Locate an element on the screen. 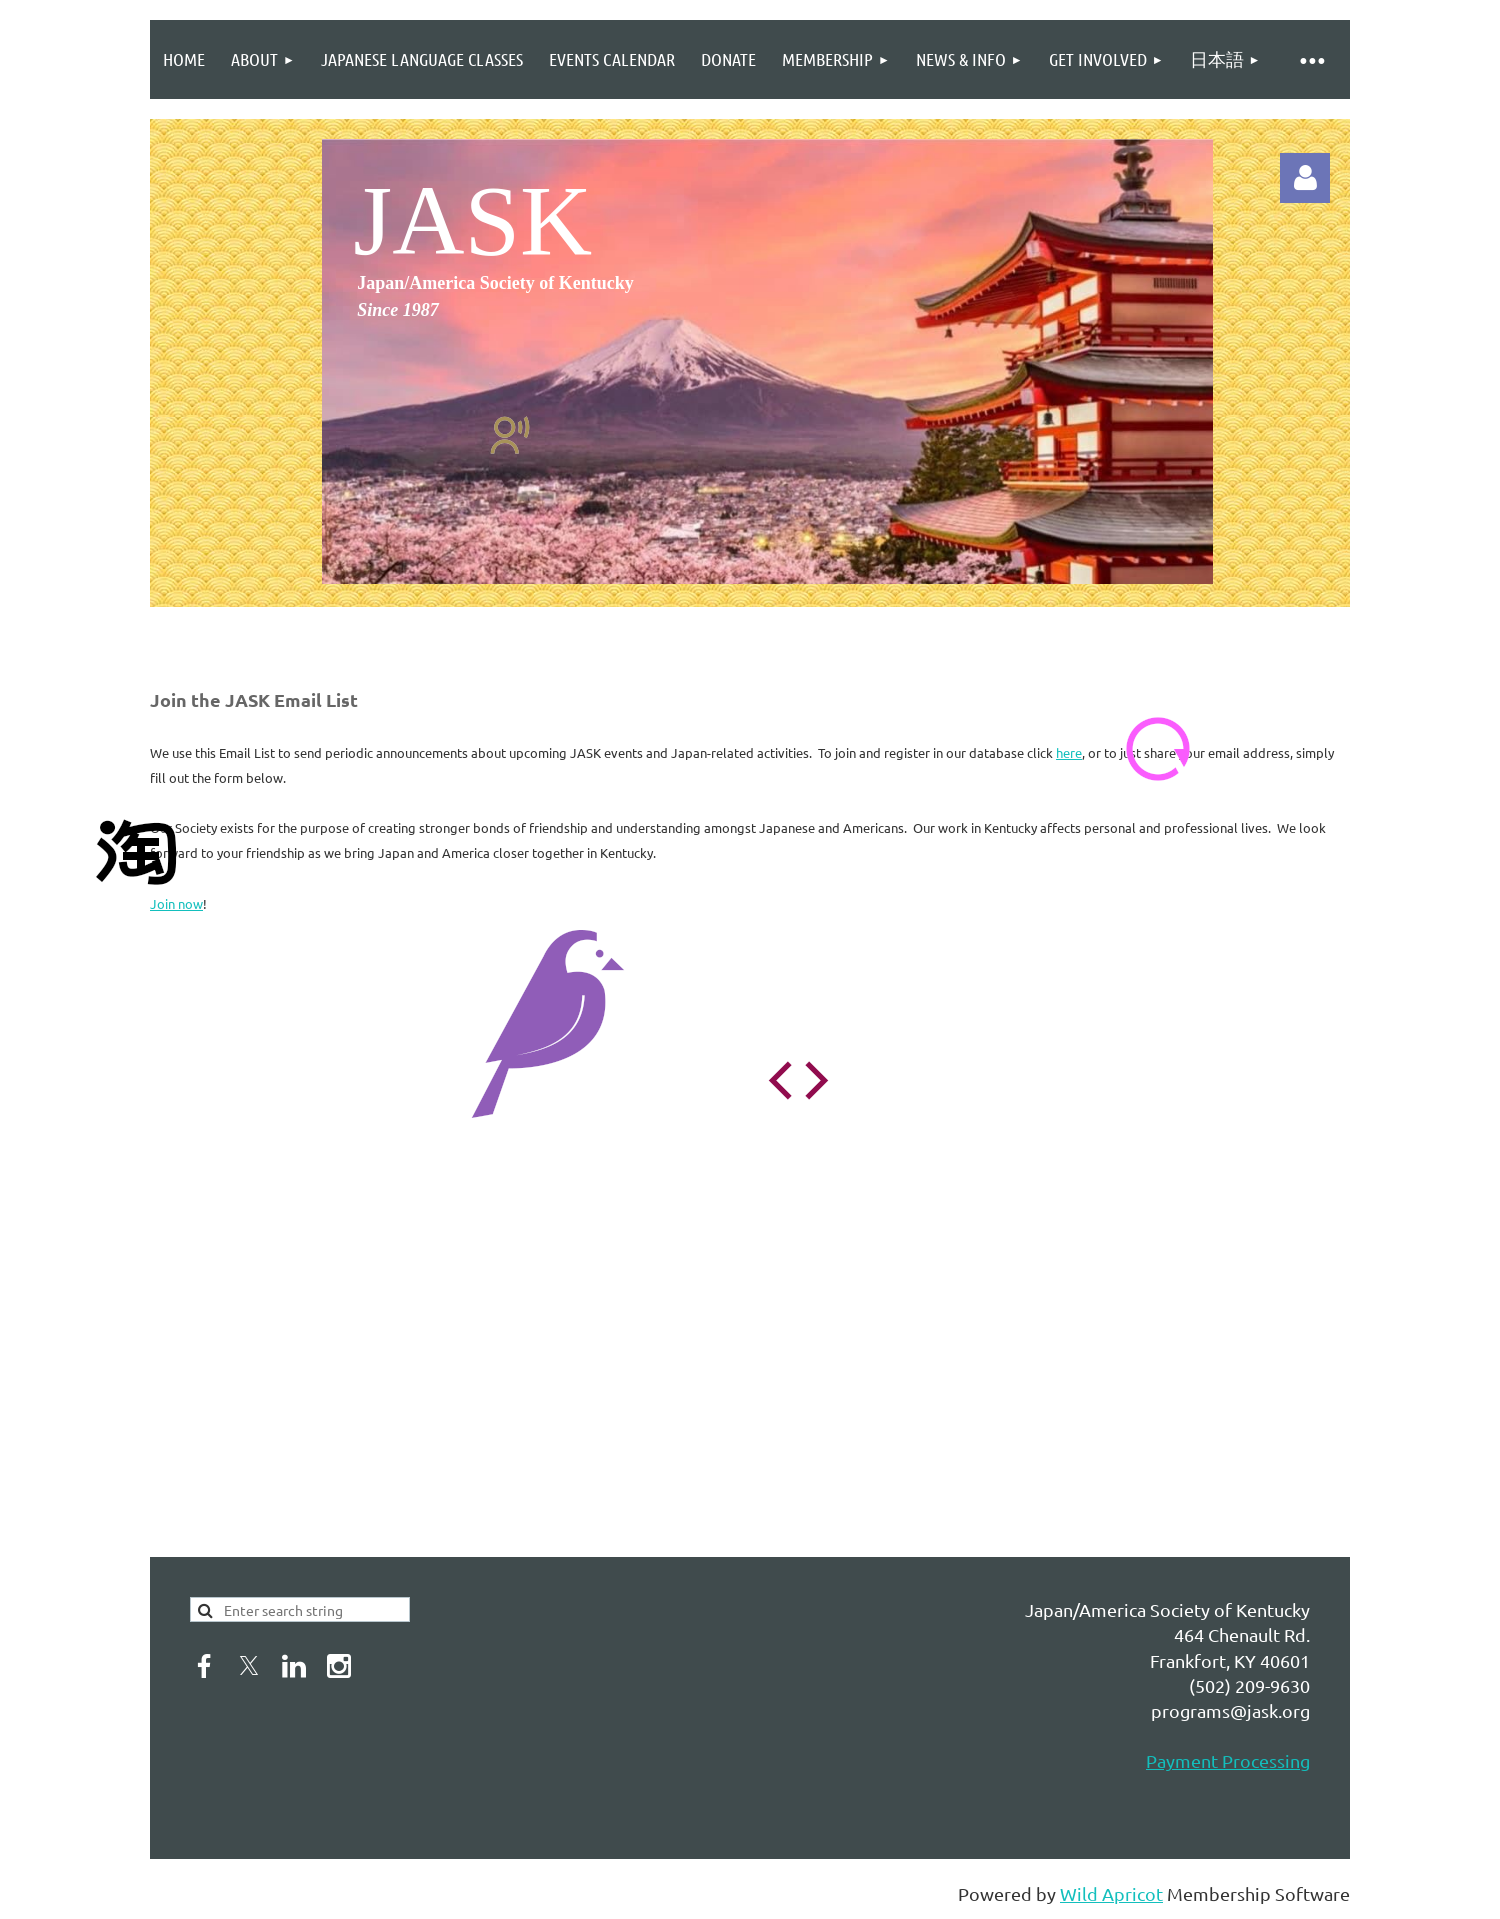 Image resolution: width=1500 pixels, height=1919 pixels. view or edit source code is located at coordinates (798, 1080).